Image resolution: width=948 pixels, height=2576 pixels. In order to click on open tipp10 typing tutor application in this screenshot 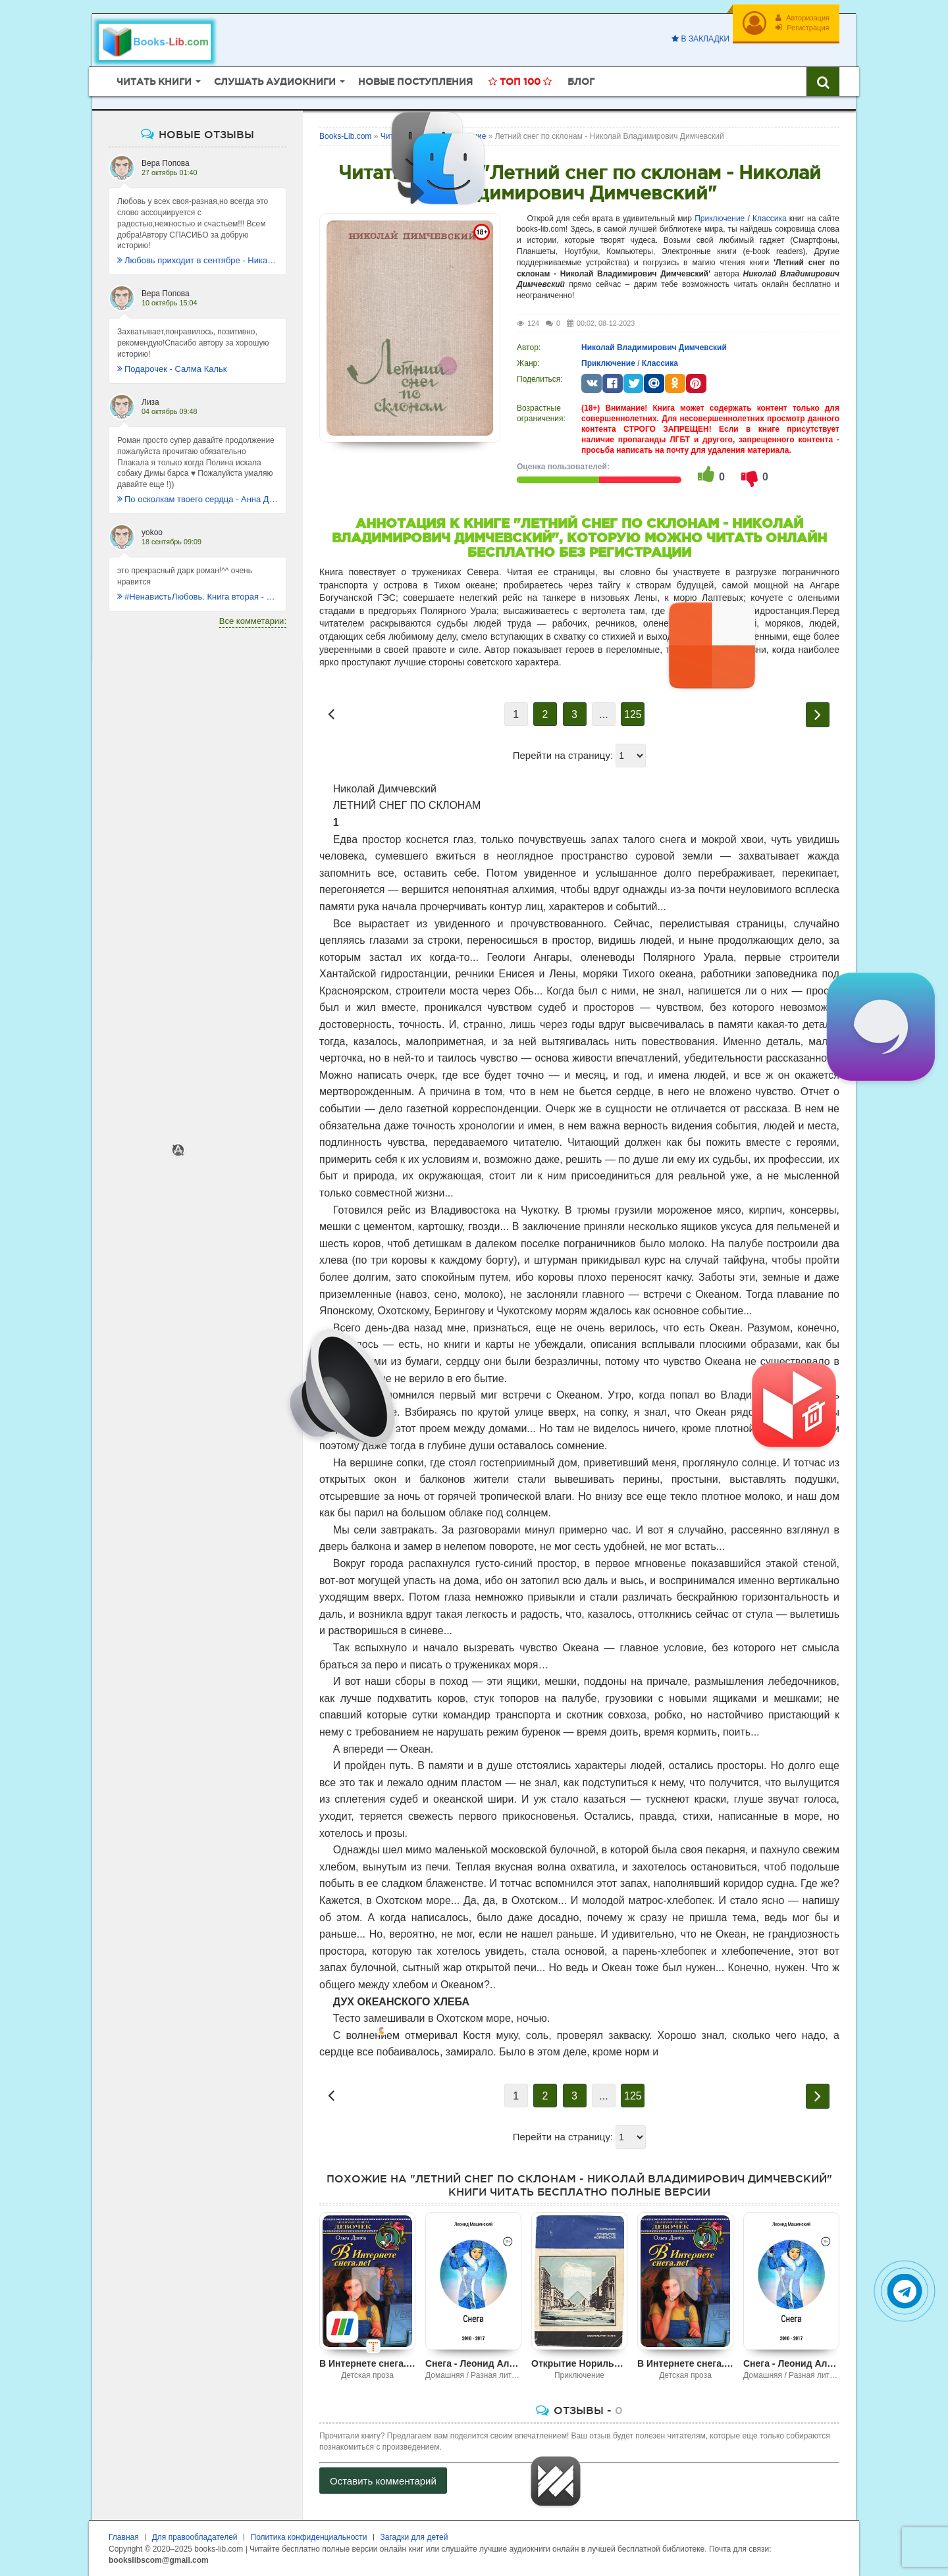, I will do `click(373, 2346)`.